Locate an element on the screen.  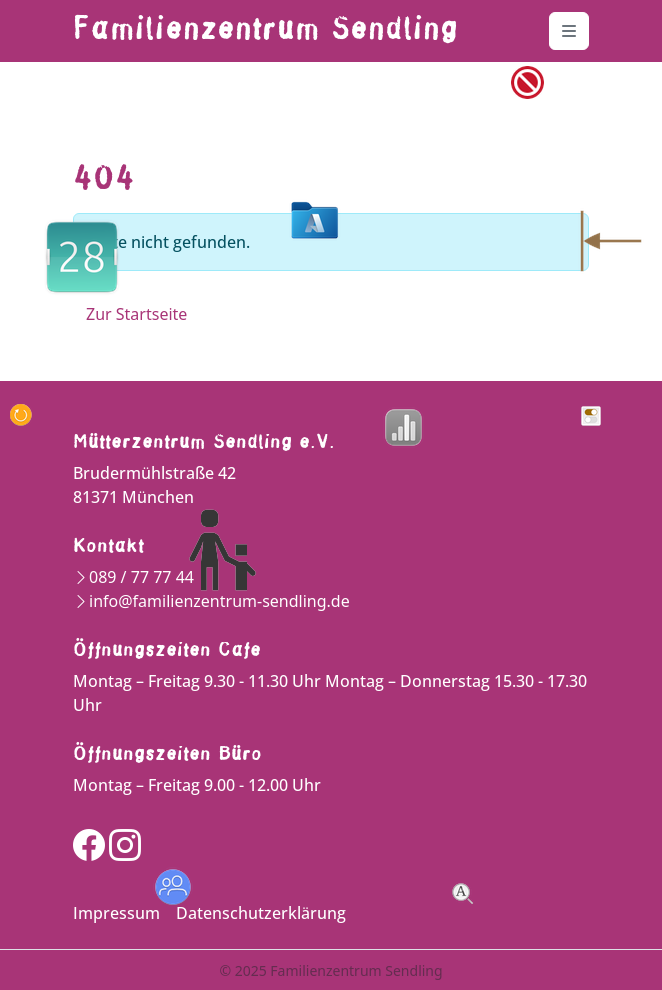
clear or delete text from an input field is located at coordinates (527, 82).